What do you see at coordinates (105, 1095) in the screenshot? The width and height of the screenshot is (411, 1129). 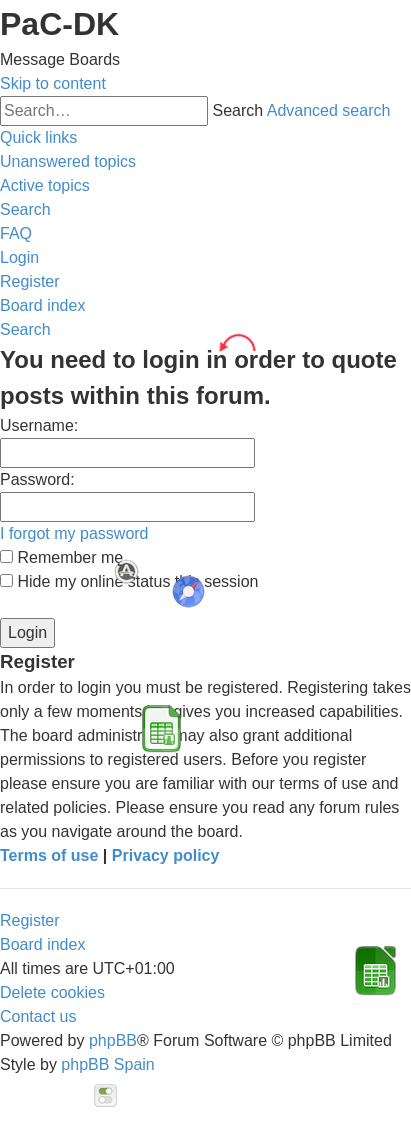 I see `open desktop preferences or settings` at bounding box center [105, 1095].